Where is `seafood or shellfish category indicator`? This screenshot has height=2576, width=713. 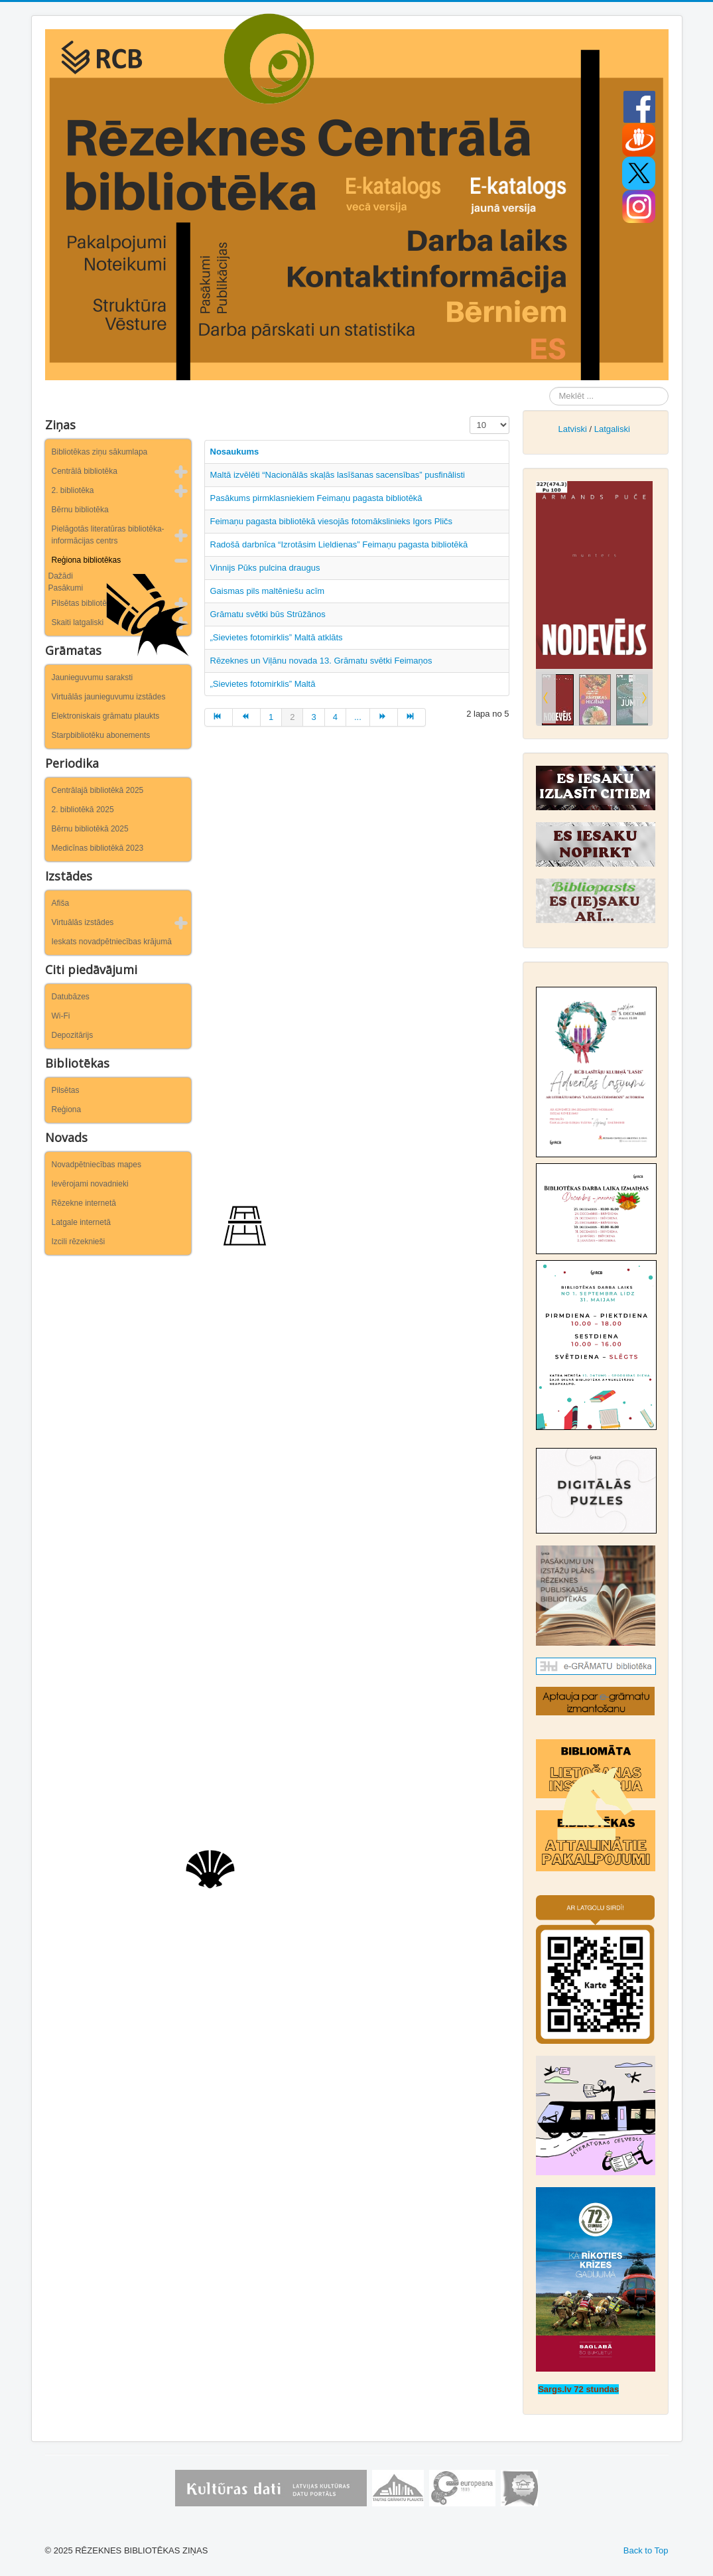 seafood or shellfish category indicator is located at coordinates (210, 1869).